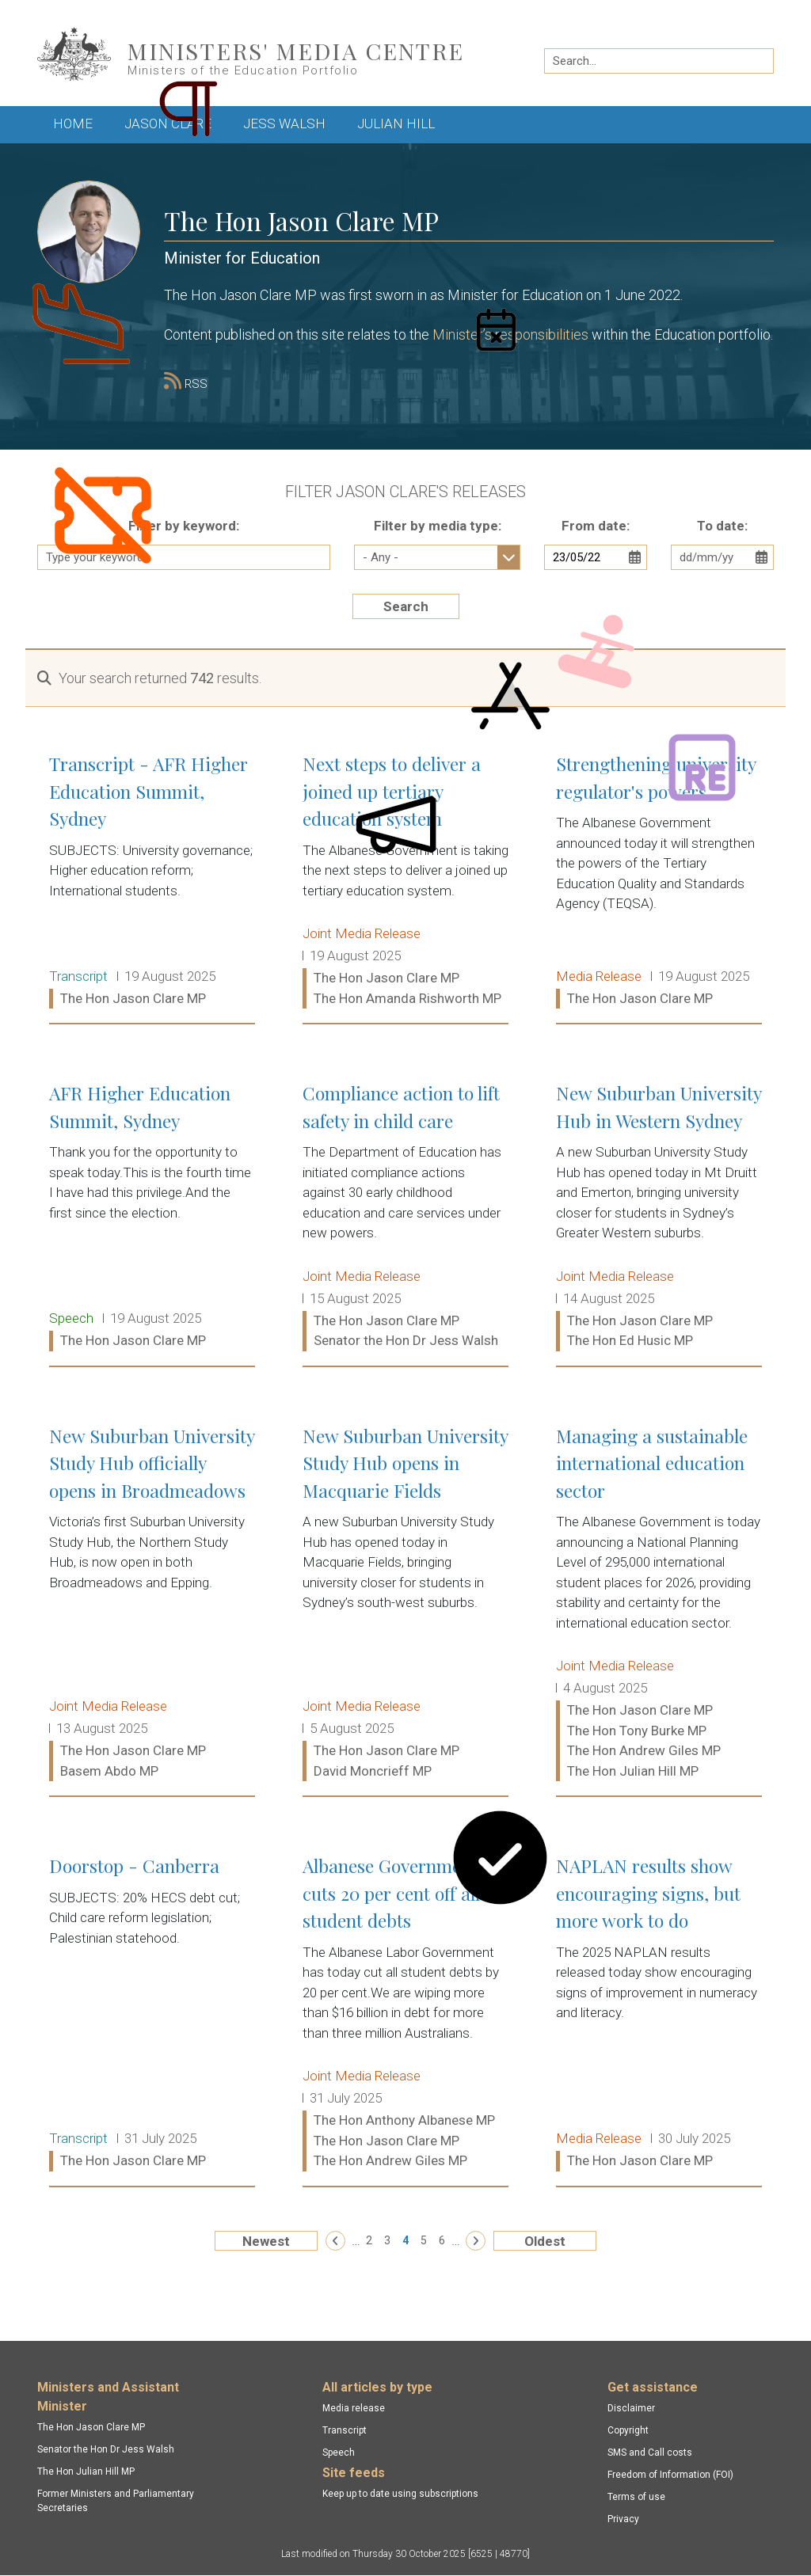 The height and width of the screenshot is (2576, 811). Describe the element at coordinates (500, 1857) in the screenshot. I see `indicates a completed or successful action` at that location.